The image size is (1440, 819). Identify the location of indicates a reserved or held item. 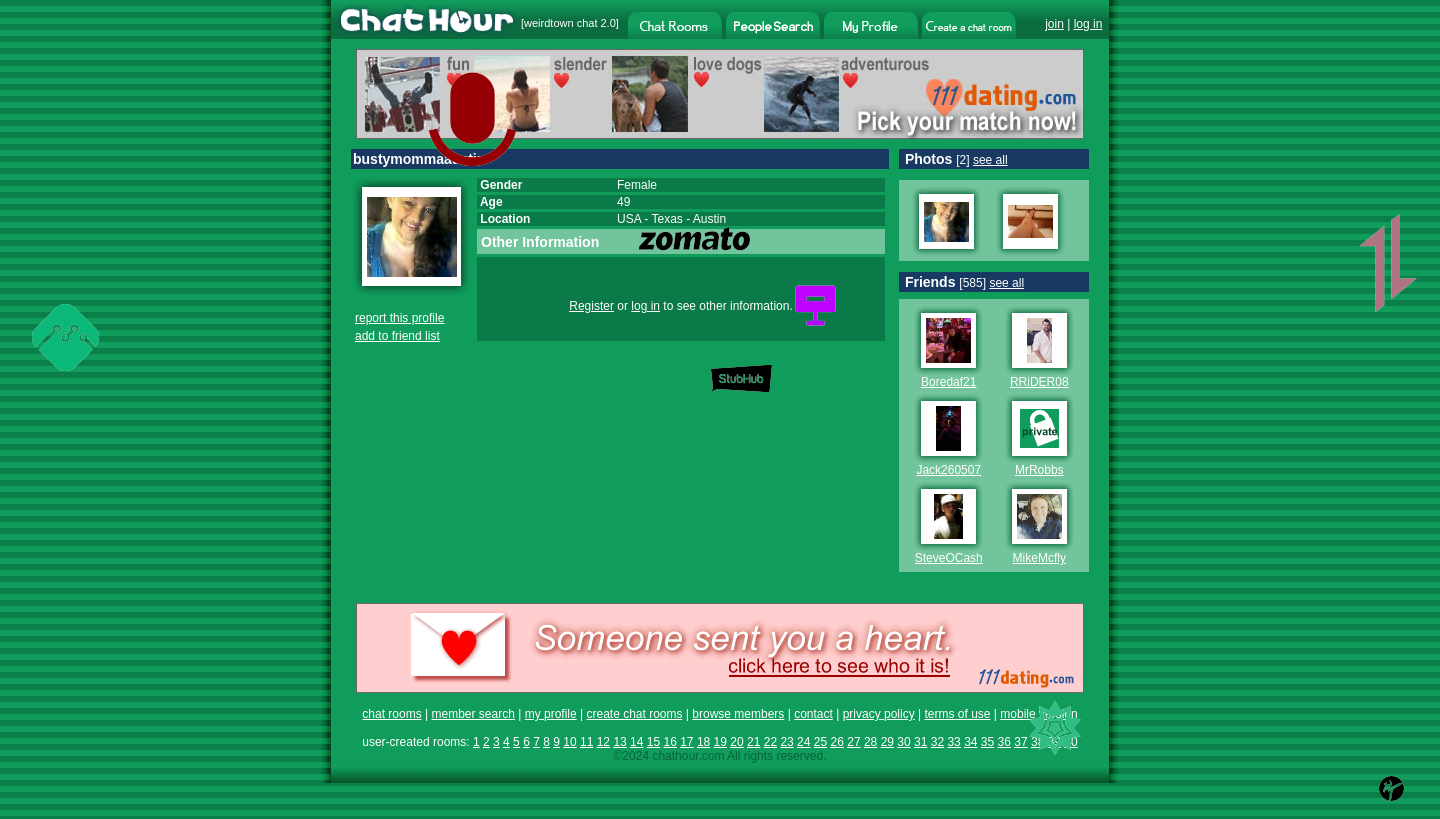
(815, 305).